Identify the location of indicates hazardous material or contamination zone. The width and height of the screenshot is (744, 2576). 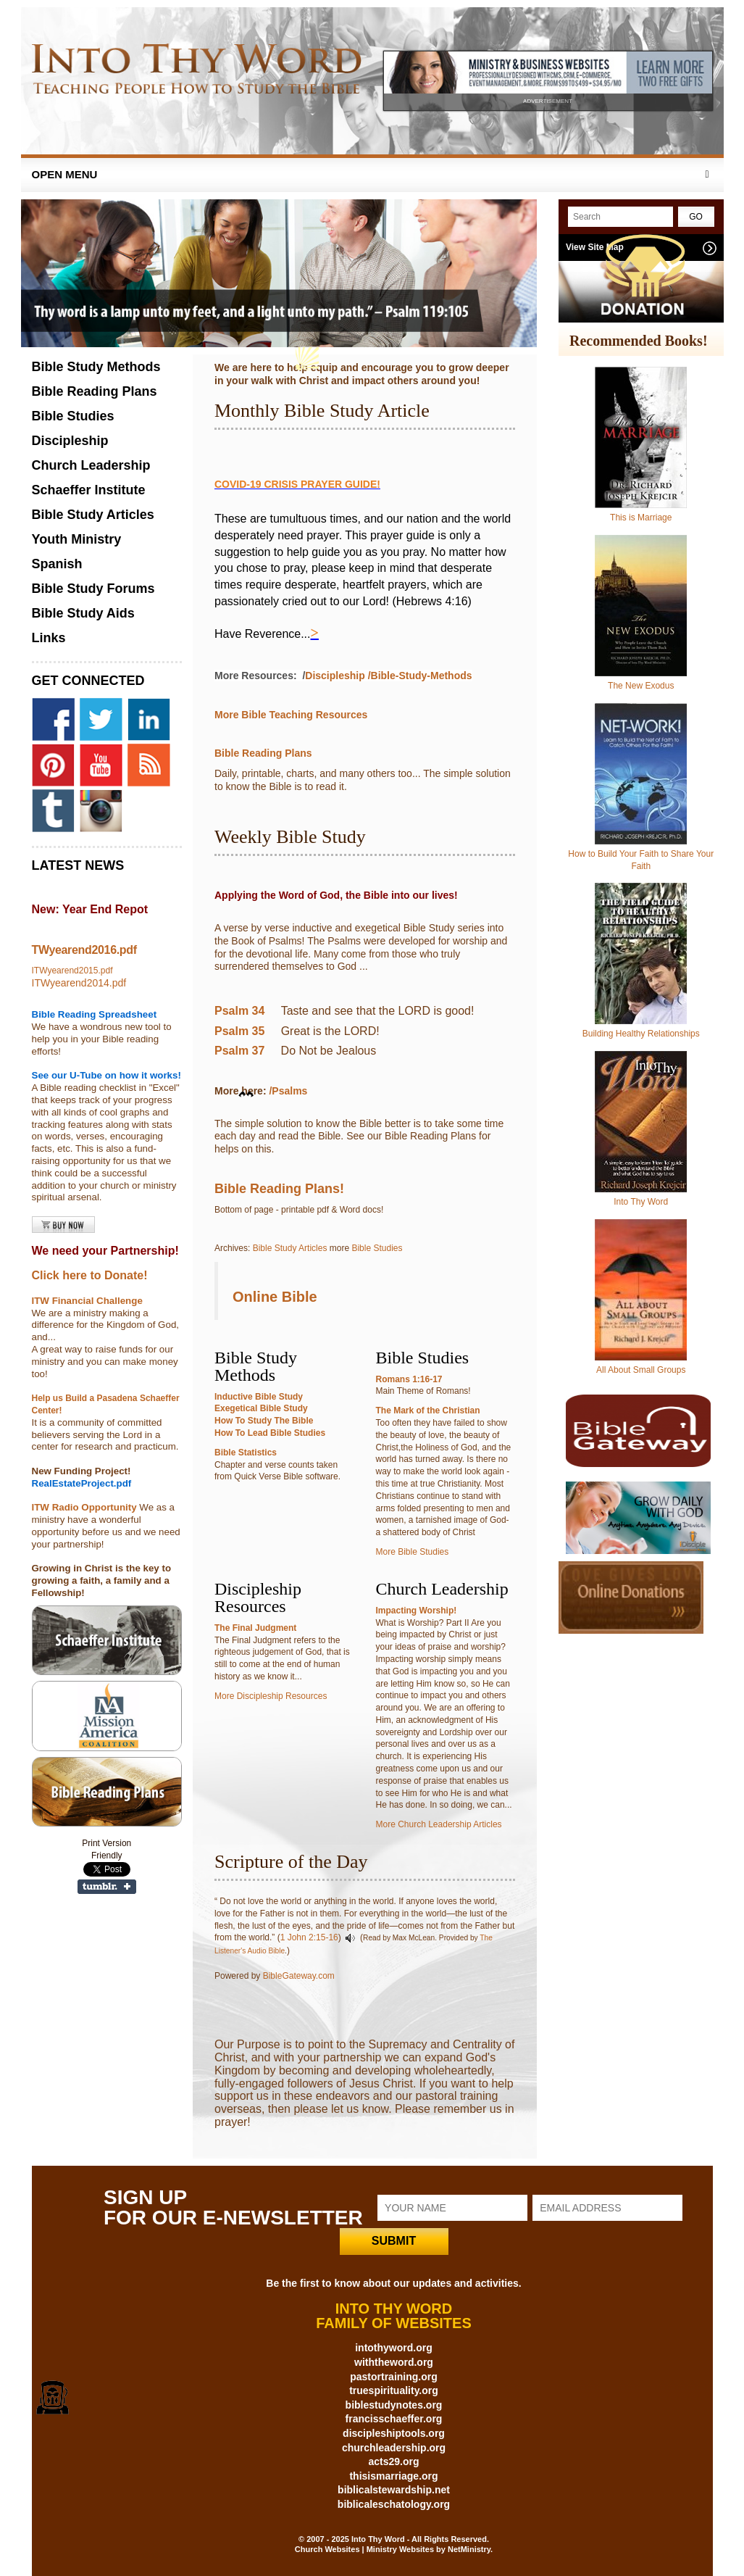
(52, 2396).